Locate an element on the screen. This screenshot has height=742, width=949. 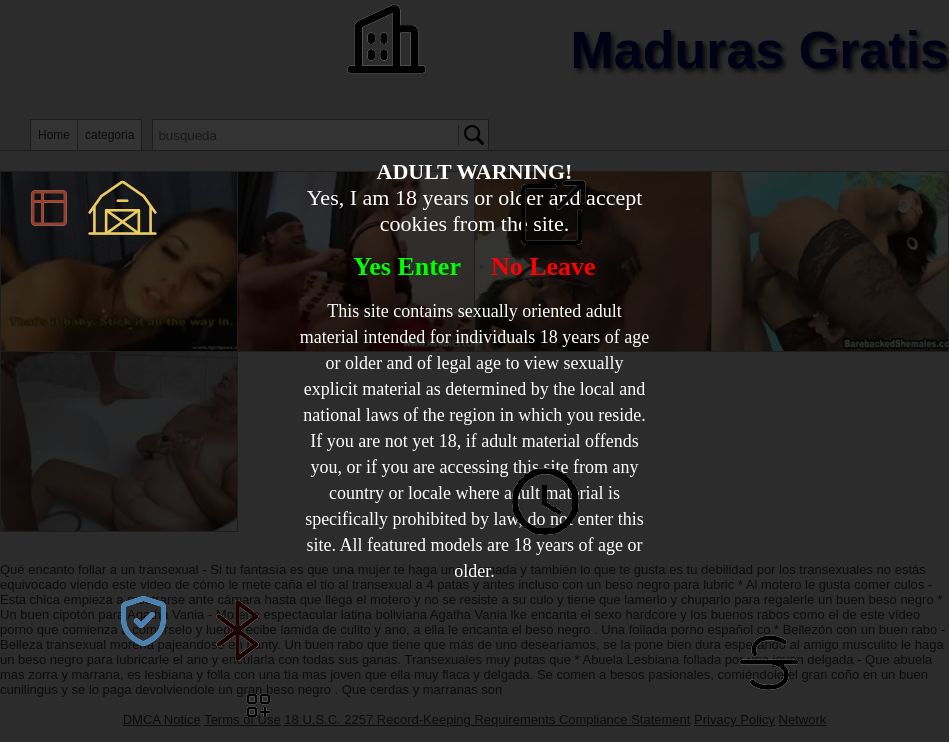
add a new widget to the grid layout is located at coordinates (258, 705).